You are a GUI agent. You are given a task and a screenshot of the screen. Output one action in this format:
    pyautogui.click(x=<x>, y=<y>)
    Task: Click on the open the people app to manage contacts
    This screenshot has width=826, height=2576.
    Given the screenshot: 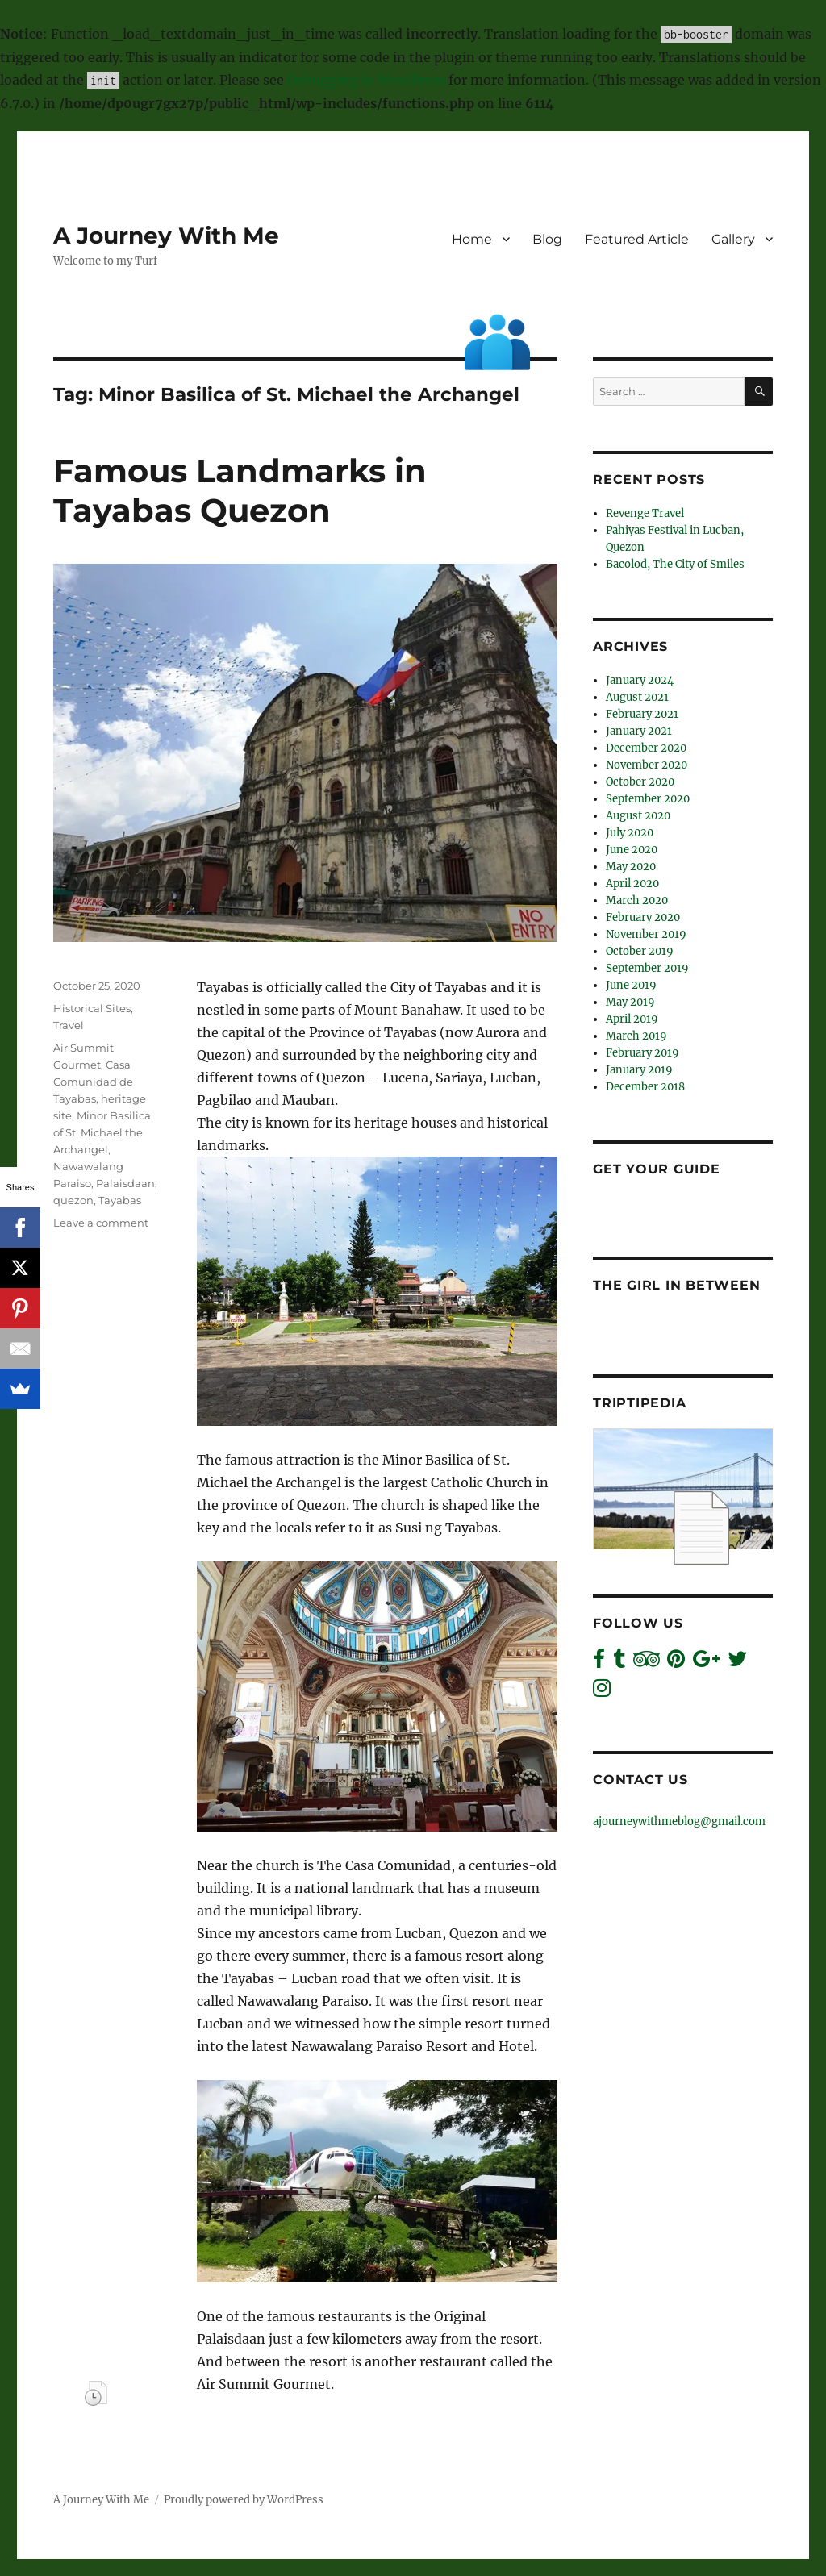 What is the action you would take?
    pyautogui.click(x=497, y=340)
    